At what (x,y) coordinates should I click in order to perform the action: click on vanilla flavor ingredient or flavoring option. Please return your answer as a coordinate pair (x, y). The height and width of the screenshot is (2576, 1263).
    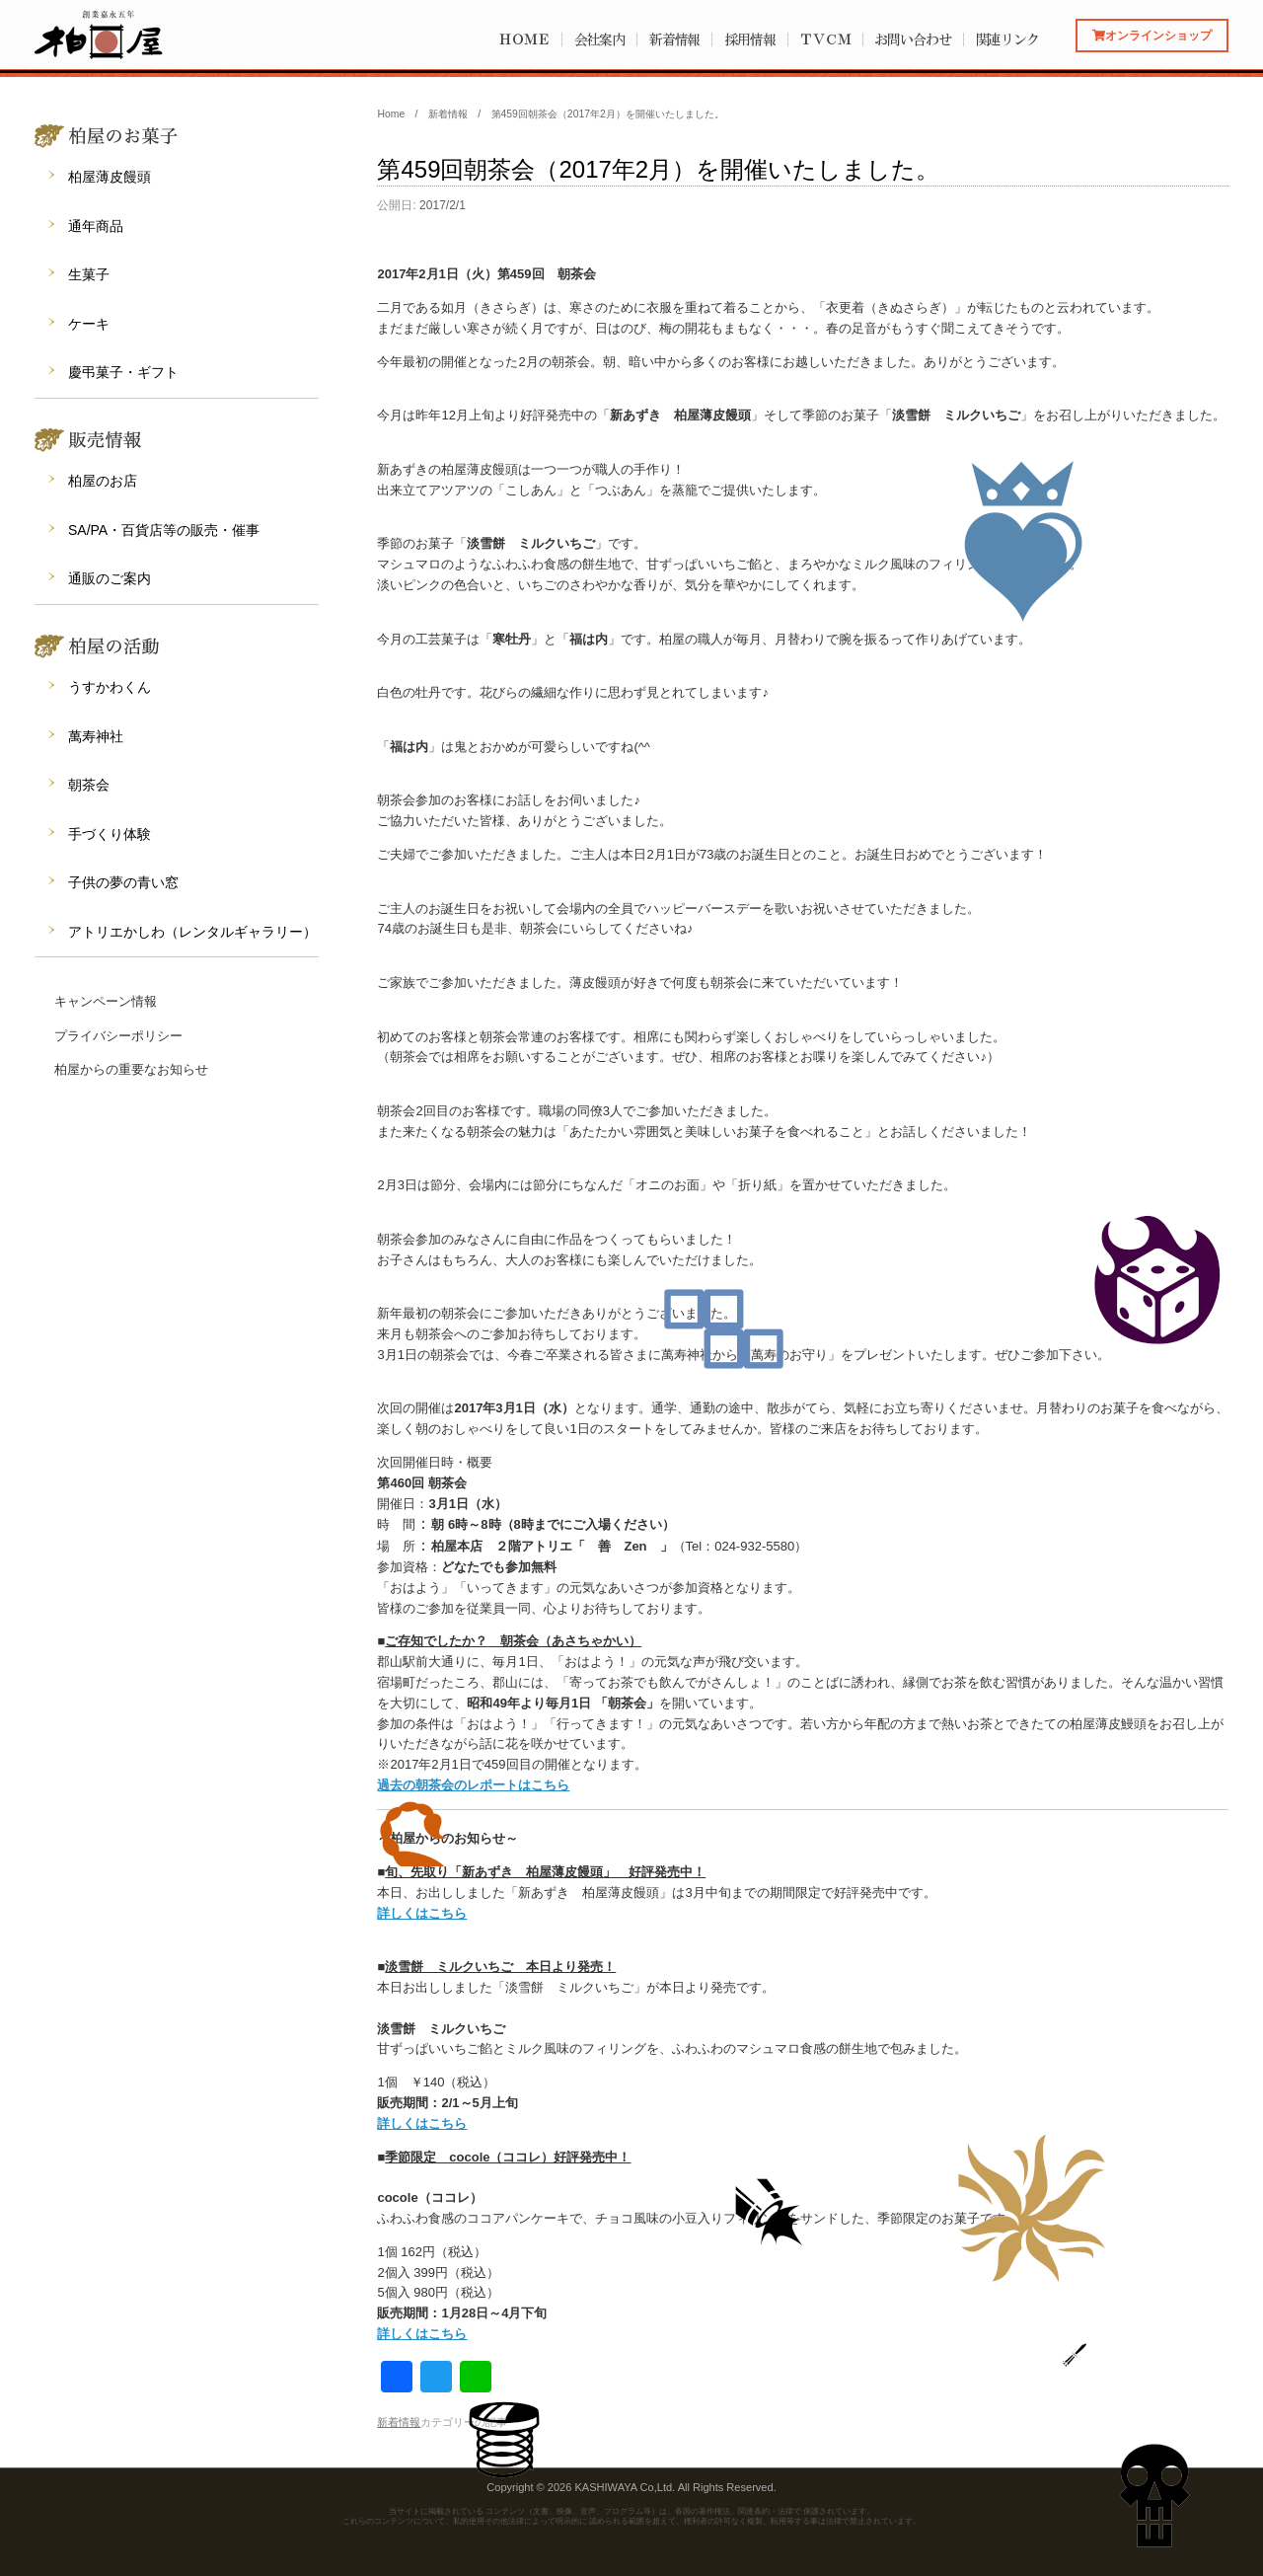
    Looking at the image, I should click on (1031, 2207).